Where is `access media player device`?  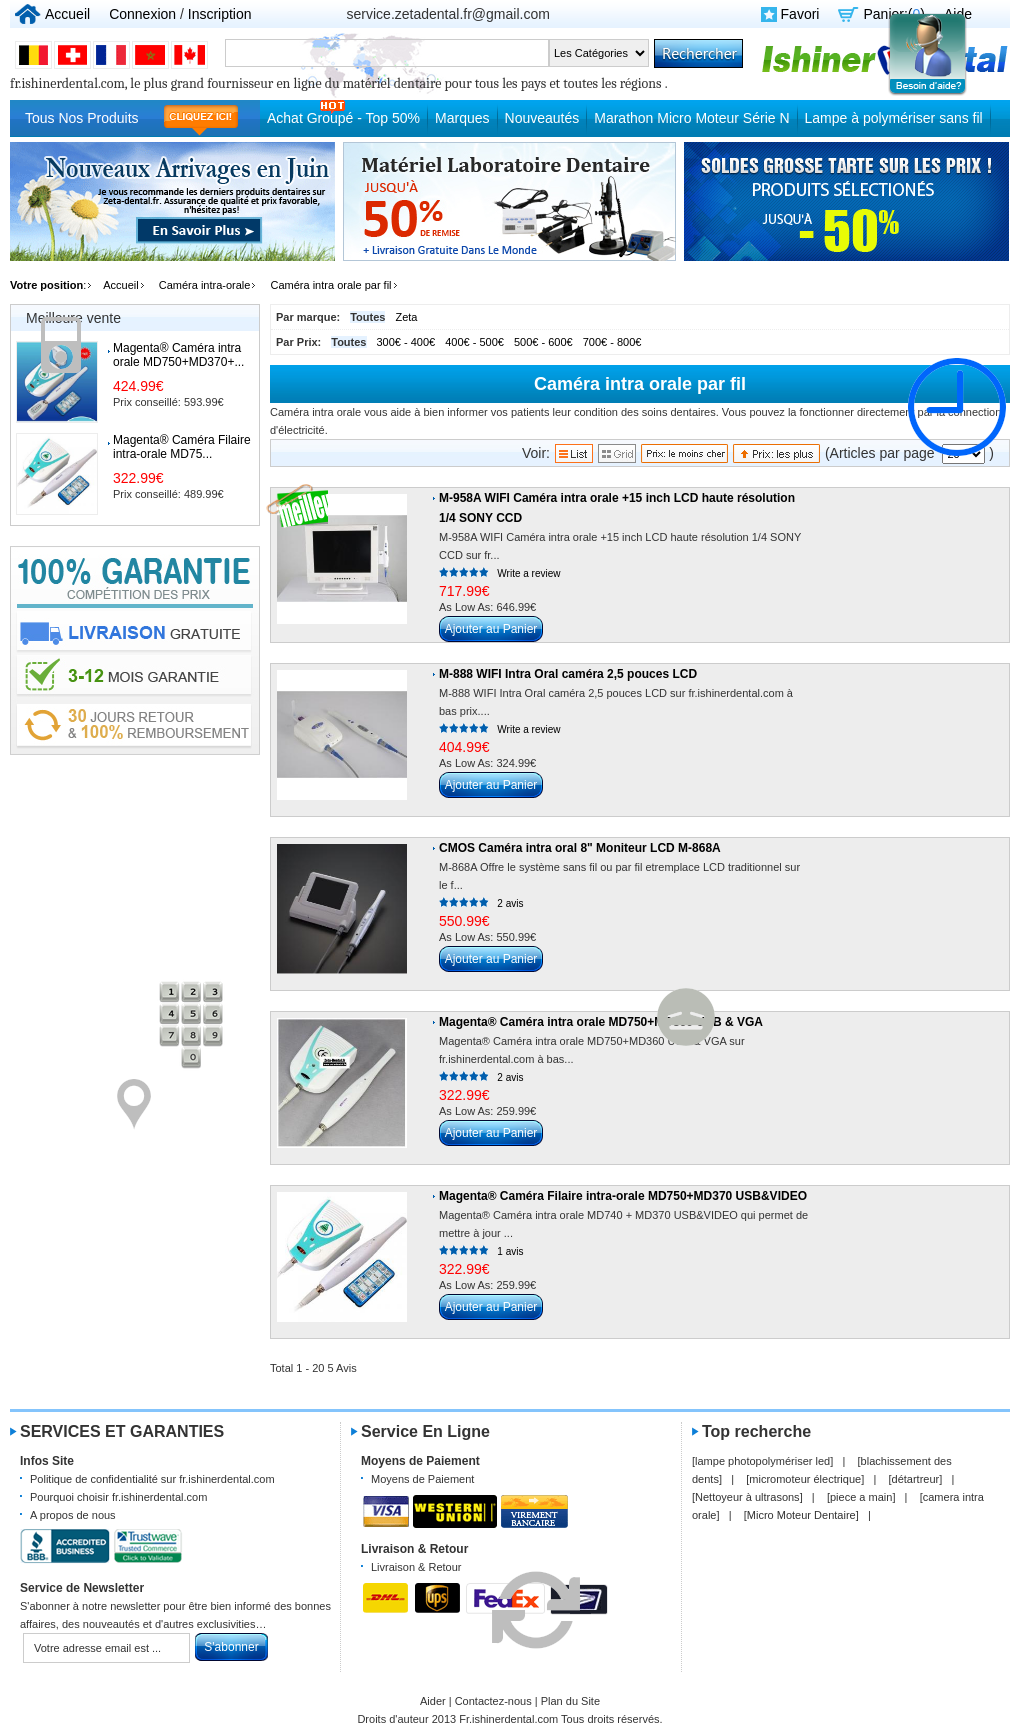 access media player device is located at coordinates (61, 345).